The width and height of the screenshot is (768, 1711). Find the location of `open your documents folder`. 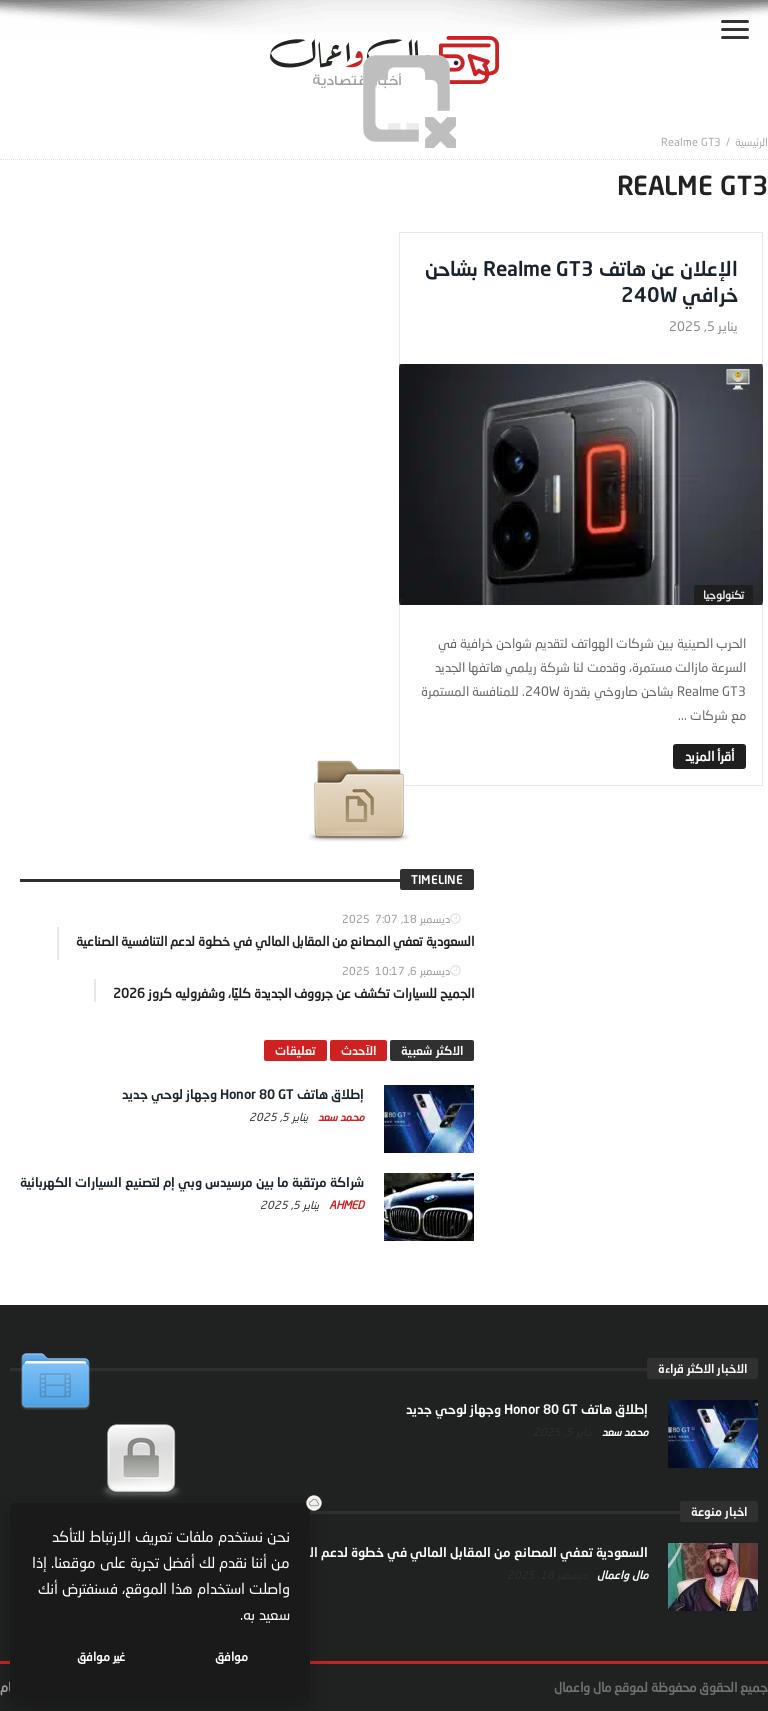

open your documents folder is located at coordinates (359, 804).